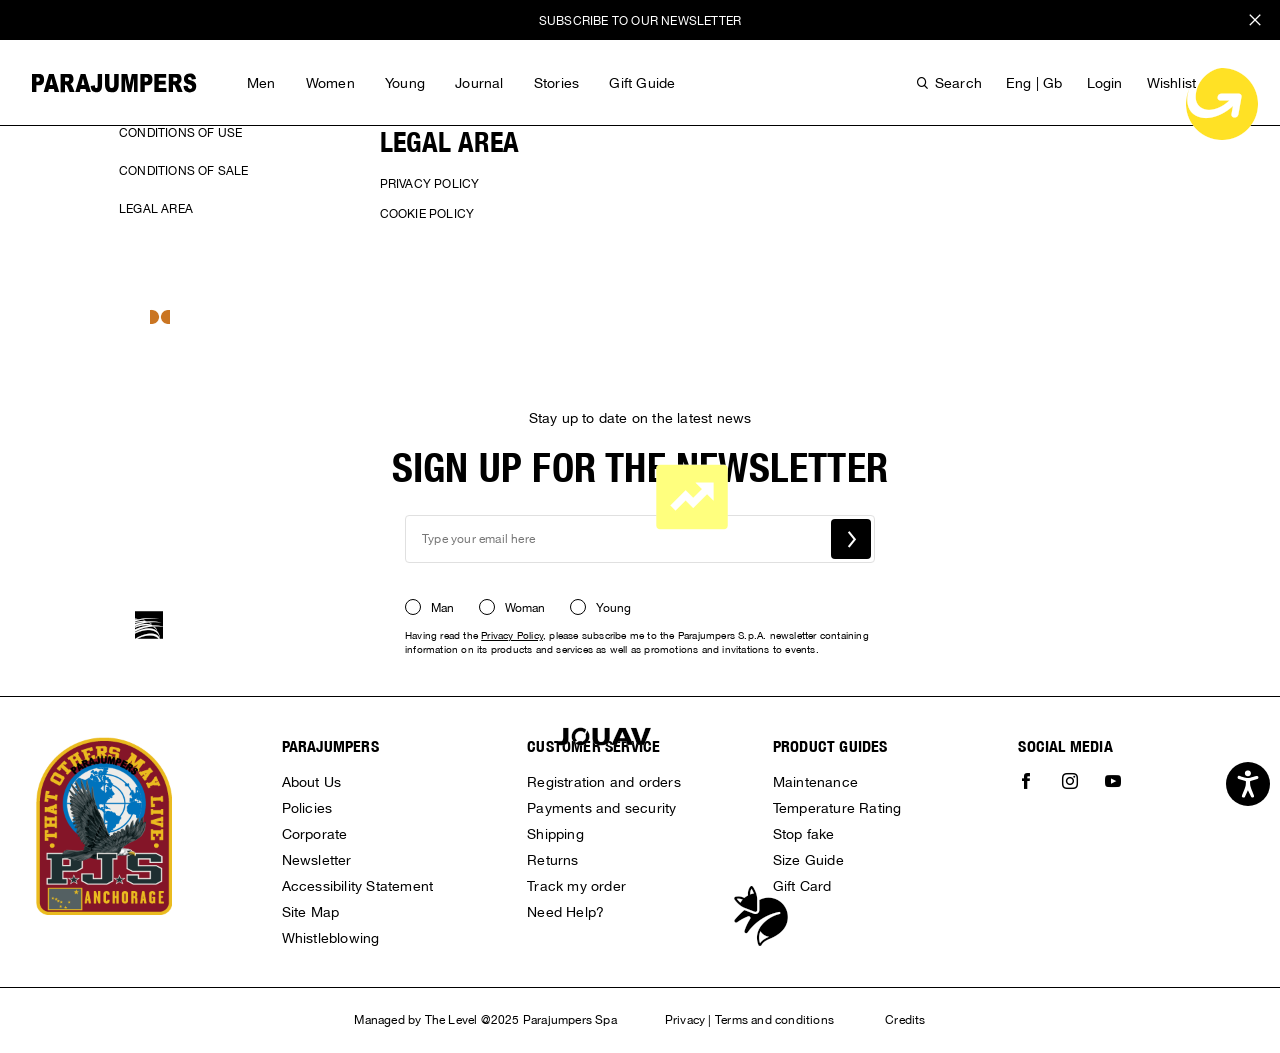  Describe the element at coordinates (761, 916) in the screenshot. I see `open the Kitsu anime tracking app` at that location.